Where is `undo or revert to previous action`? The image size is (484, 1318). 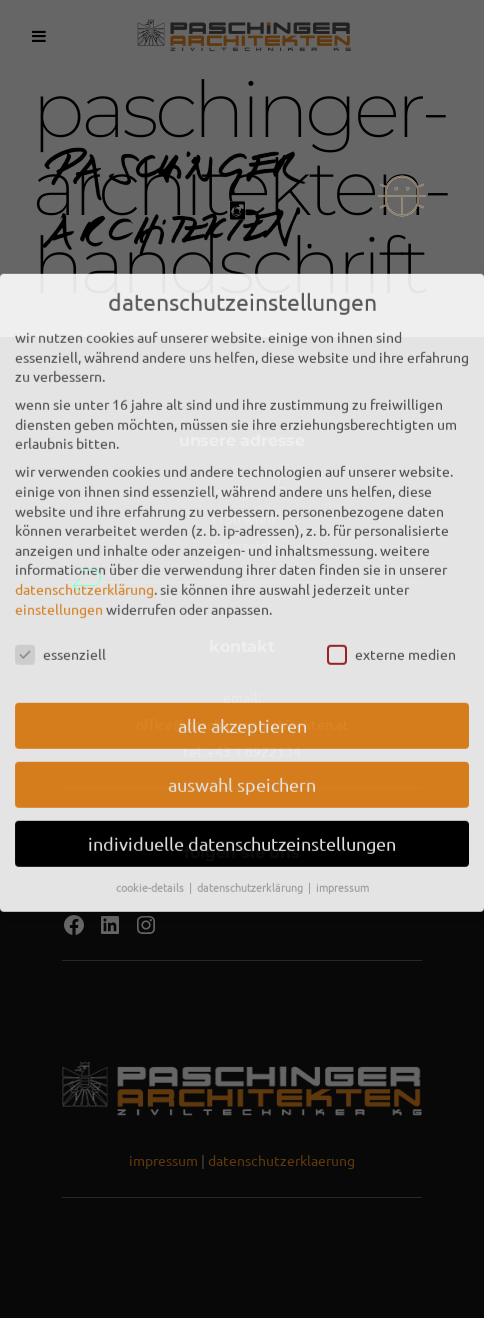
undo or revert to previous action is located at coordinates (87, 580).